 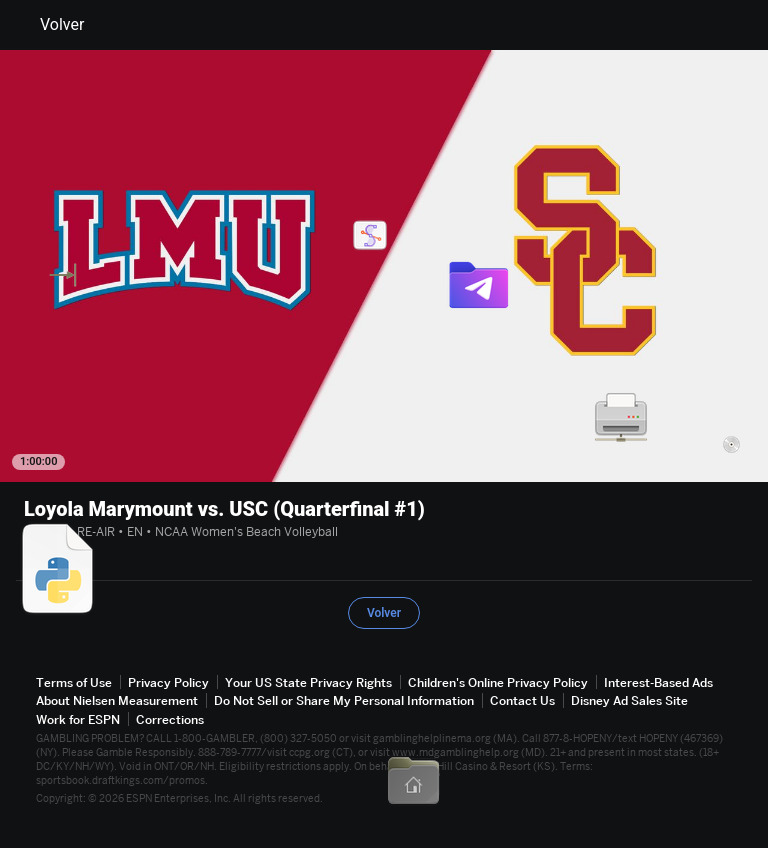 What do you see at coordinates (731, 444) in the screenshot?
I see `access CD/DVD drive or disc media` at bounding box center [731, 444].